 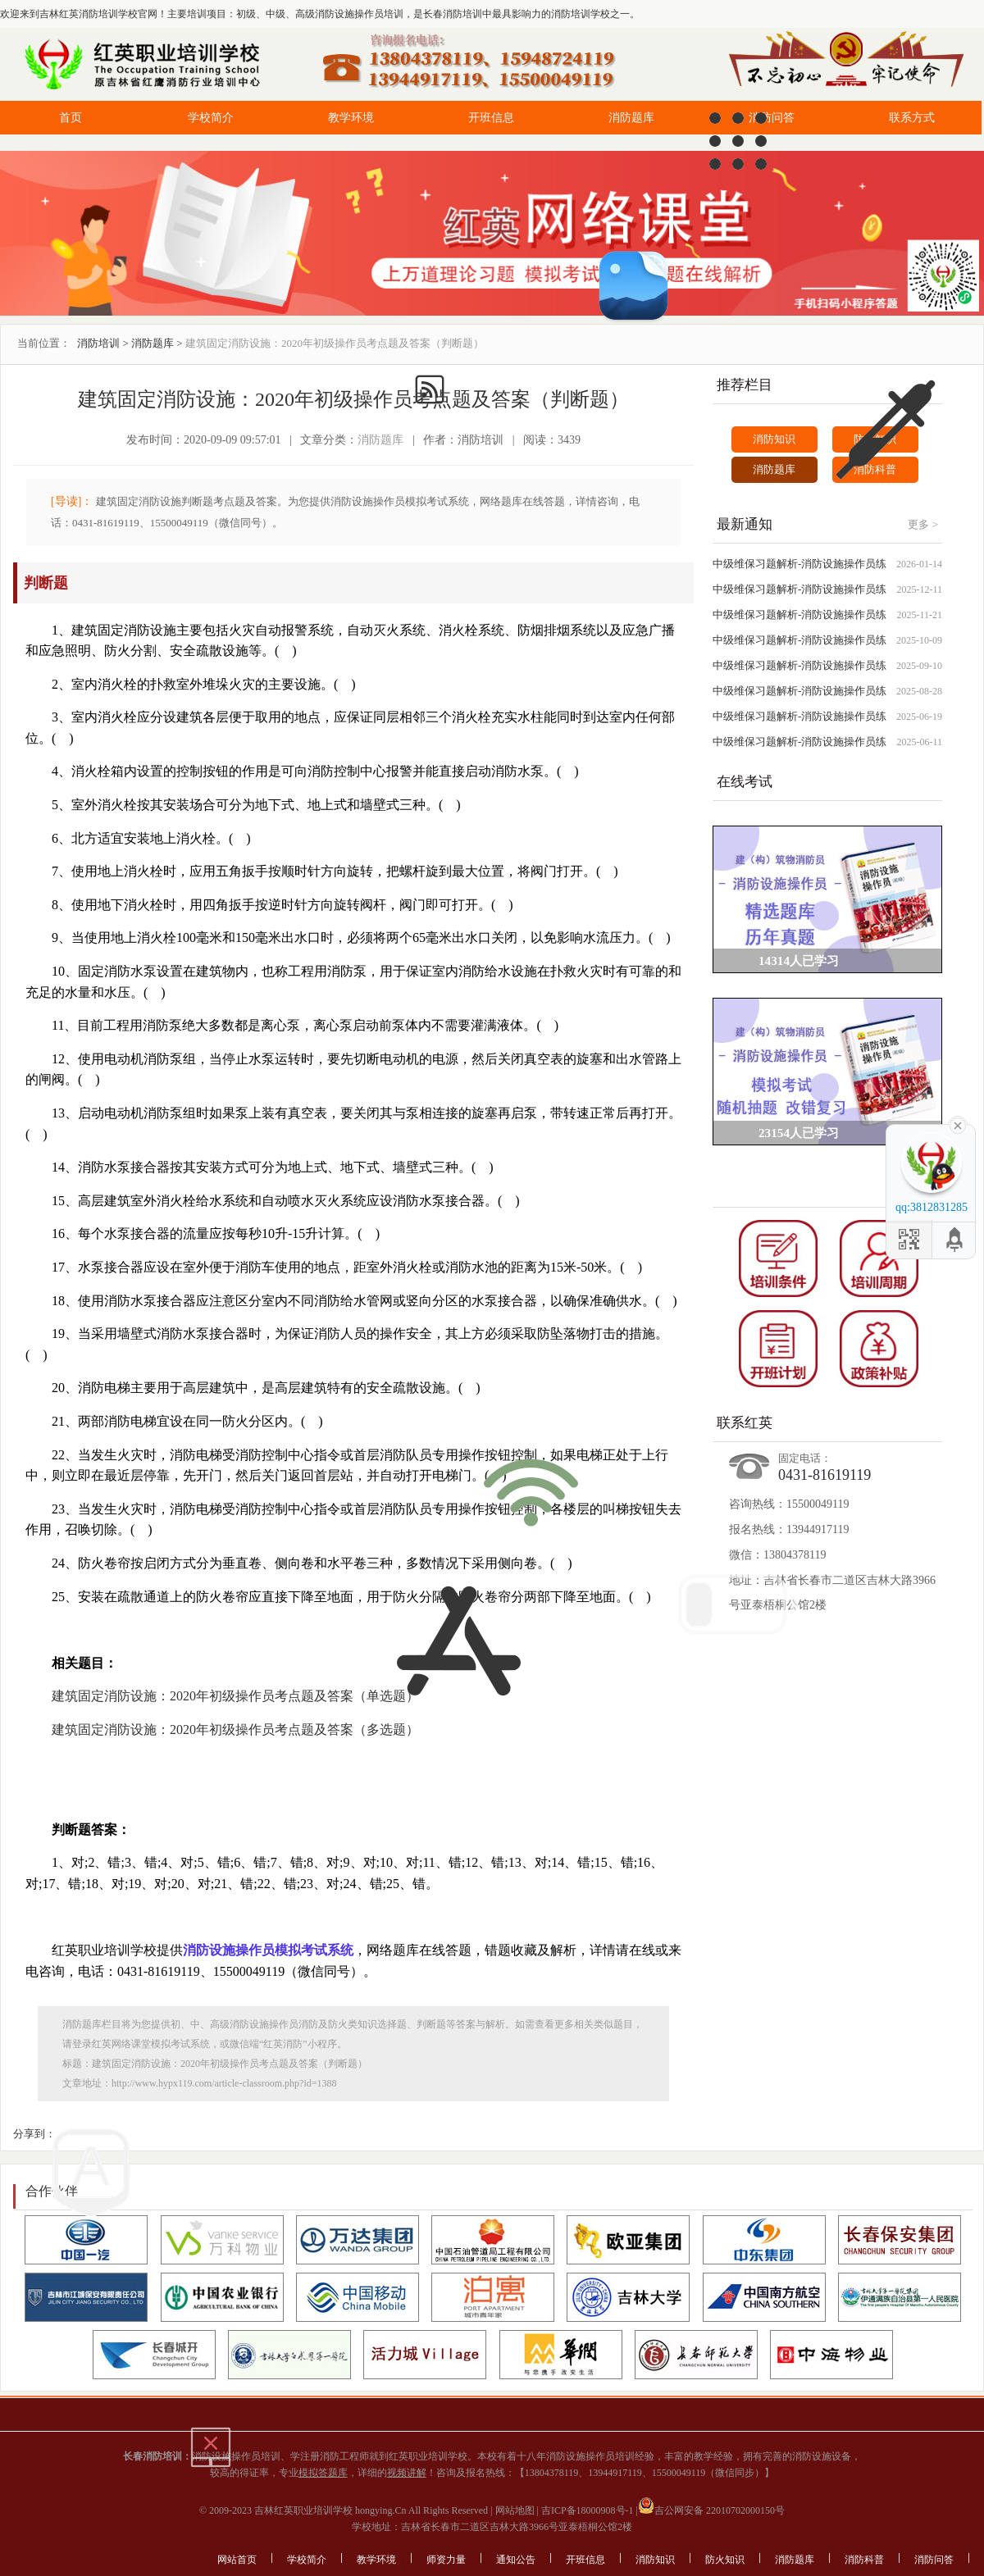 What do you see at coordinates (430, 389) in the screenshot?
I see `access RSS feed reader` at bounding box center [430, 389].